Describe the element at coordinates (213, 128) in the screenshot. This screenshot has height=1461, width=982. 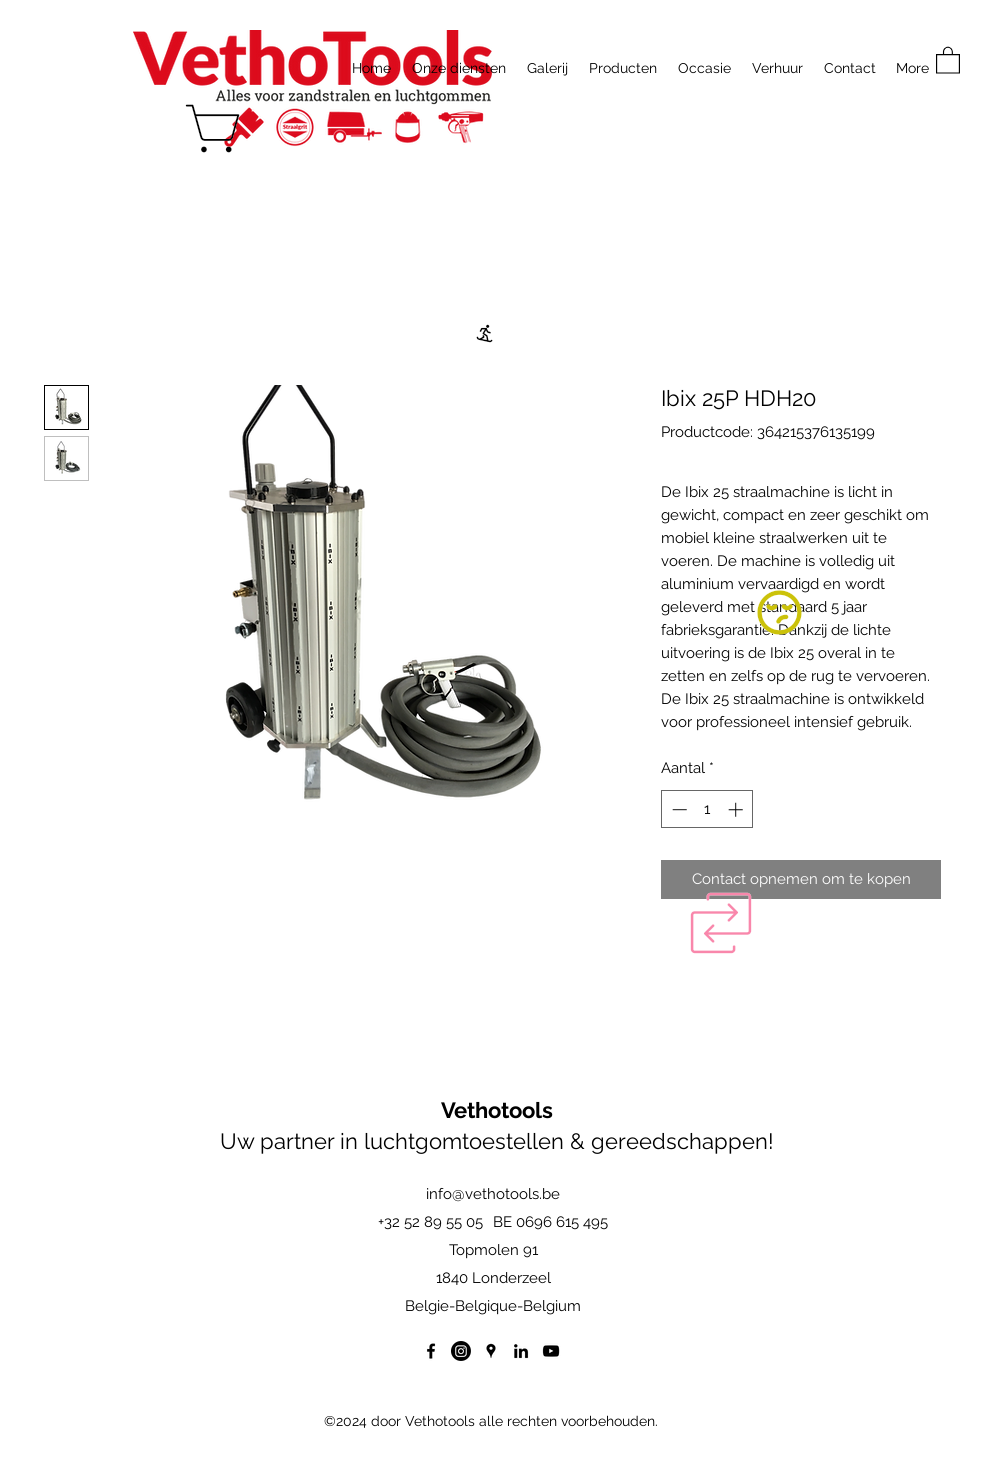
I see `view your shopping cart` at that location.